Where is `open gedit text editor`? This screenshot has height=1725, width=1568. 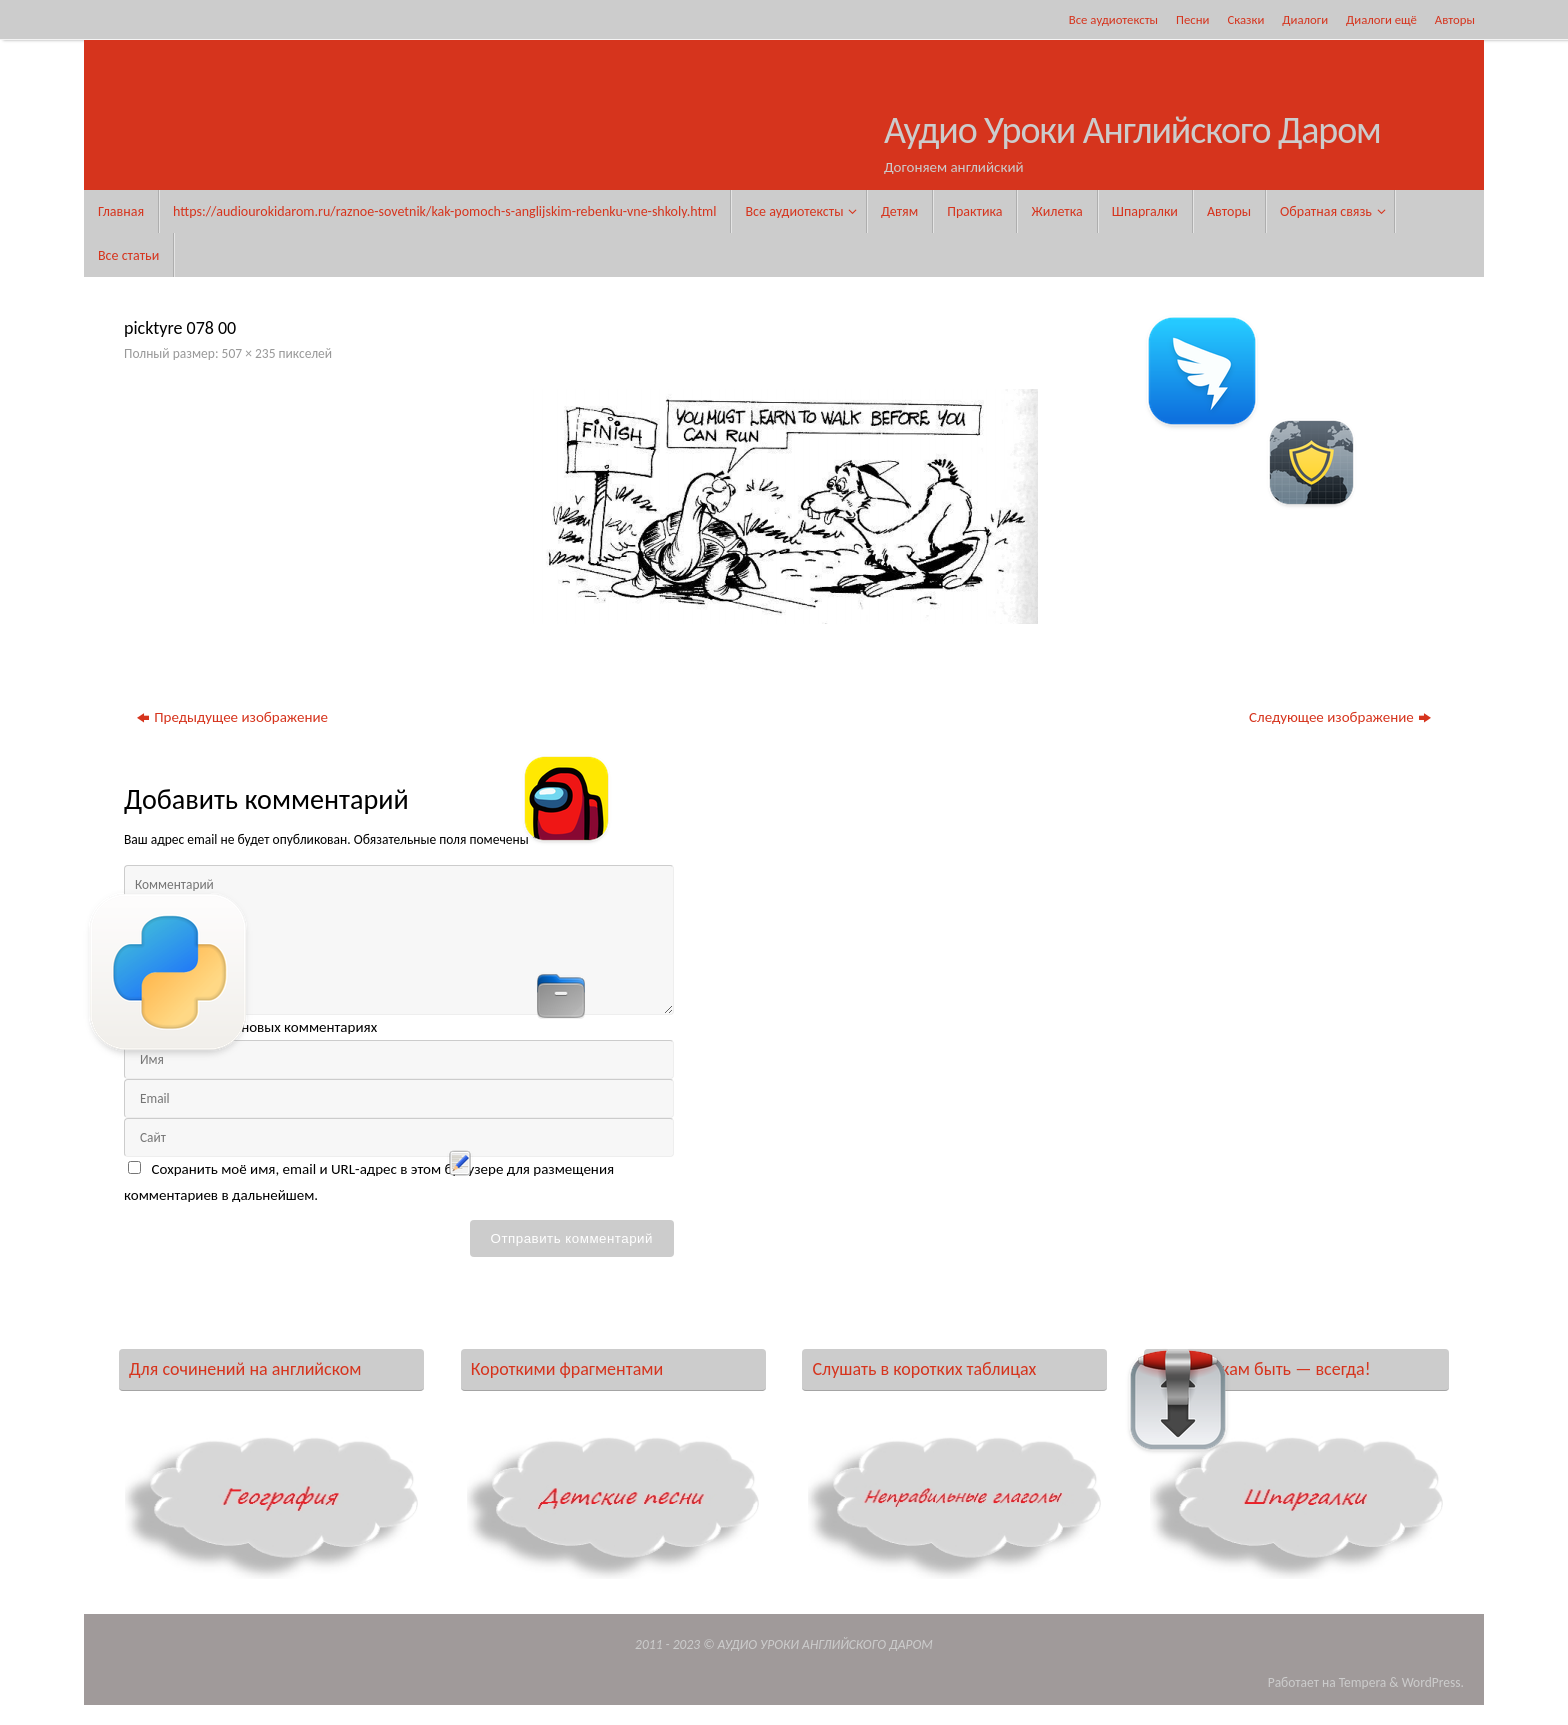 open gedit text editor is located at coordinates (460, 1163).